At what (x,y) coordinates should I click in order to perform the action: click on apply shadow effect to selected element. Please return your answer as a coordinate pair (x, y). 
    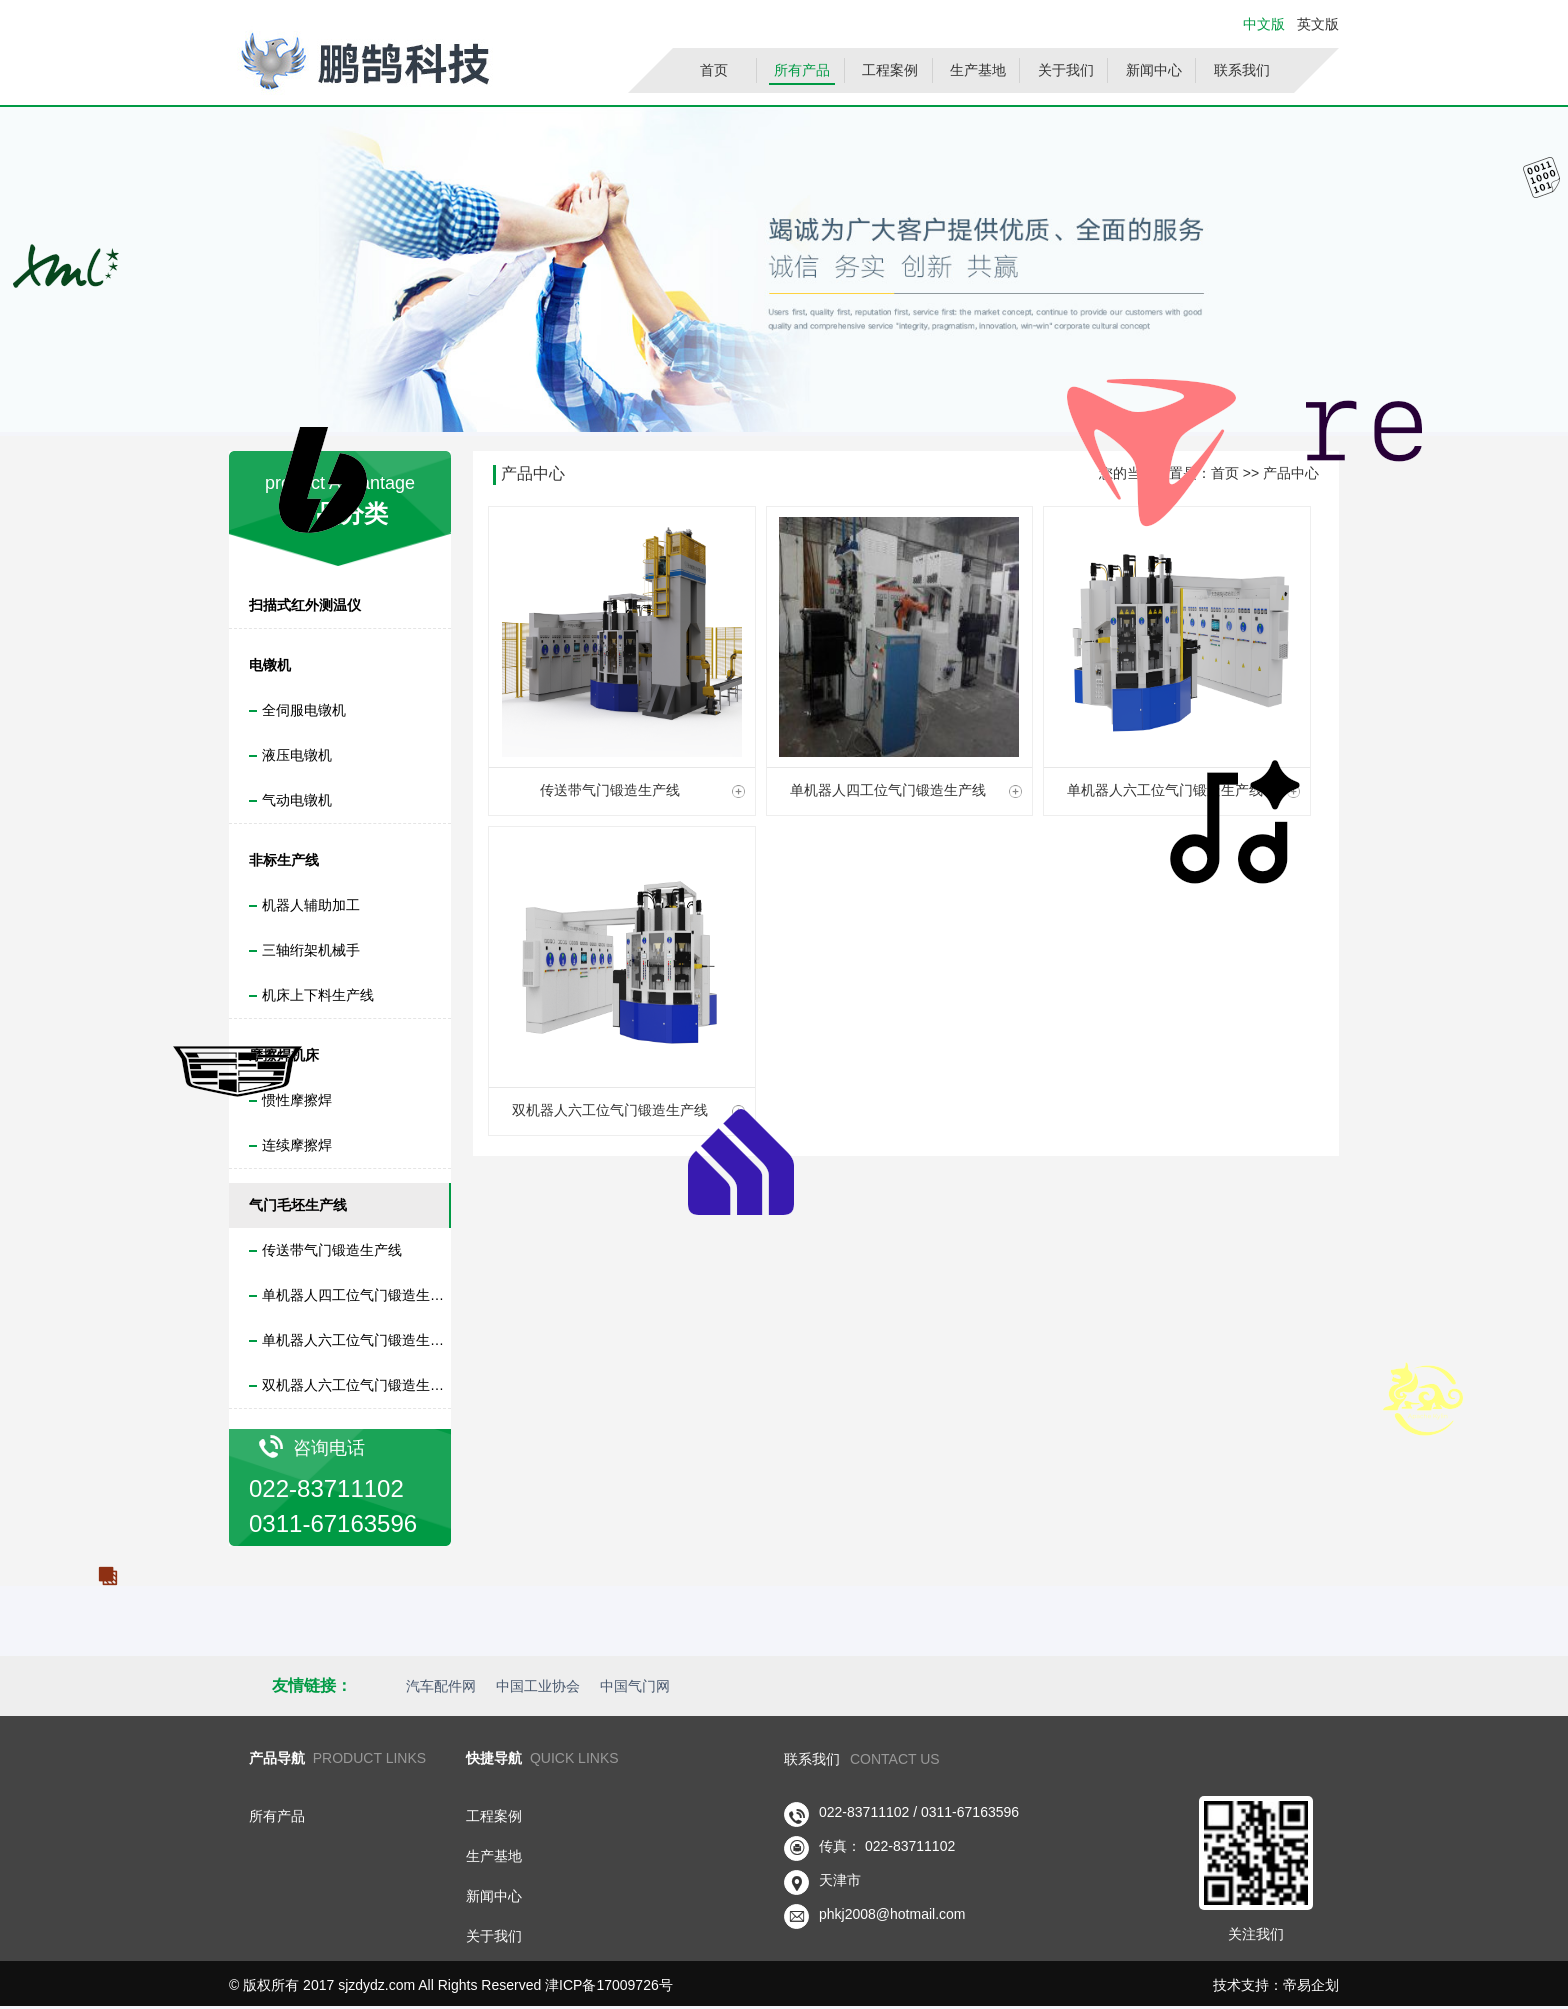
    Looking at the image, I should click on (108, 1576).